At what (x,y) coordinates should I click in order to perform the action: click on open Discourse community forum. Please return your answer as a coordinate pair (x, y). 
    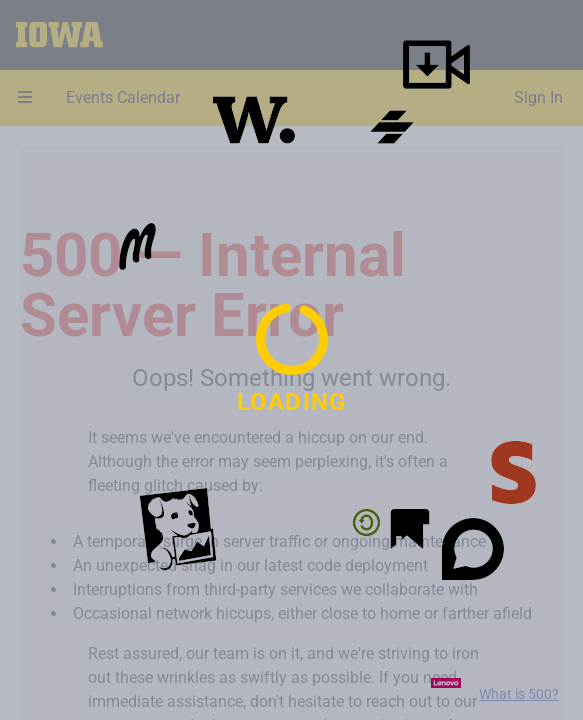
    Looking at the image, I should click on (473, 549).